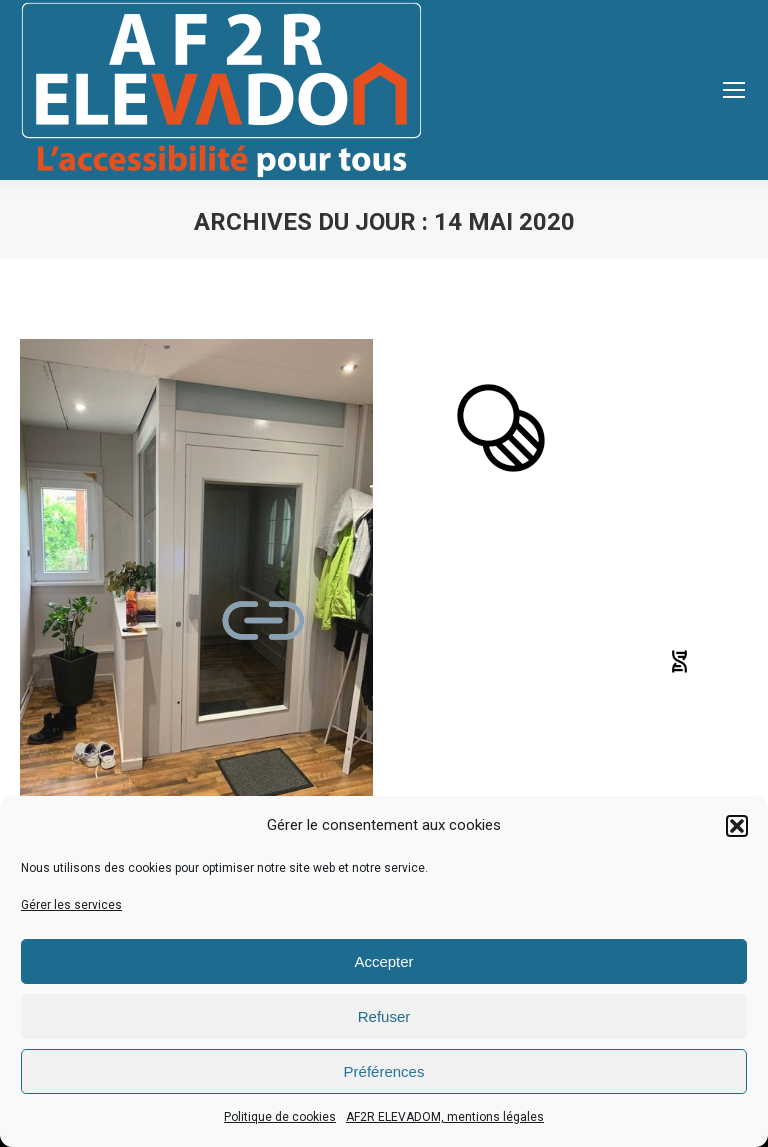  What do you see at coordinates (263, 620) in the screenshot?
I see `copy link to clipboard` at bounding box center [263, 620].